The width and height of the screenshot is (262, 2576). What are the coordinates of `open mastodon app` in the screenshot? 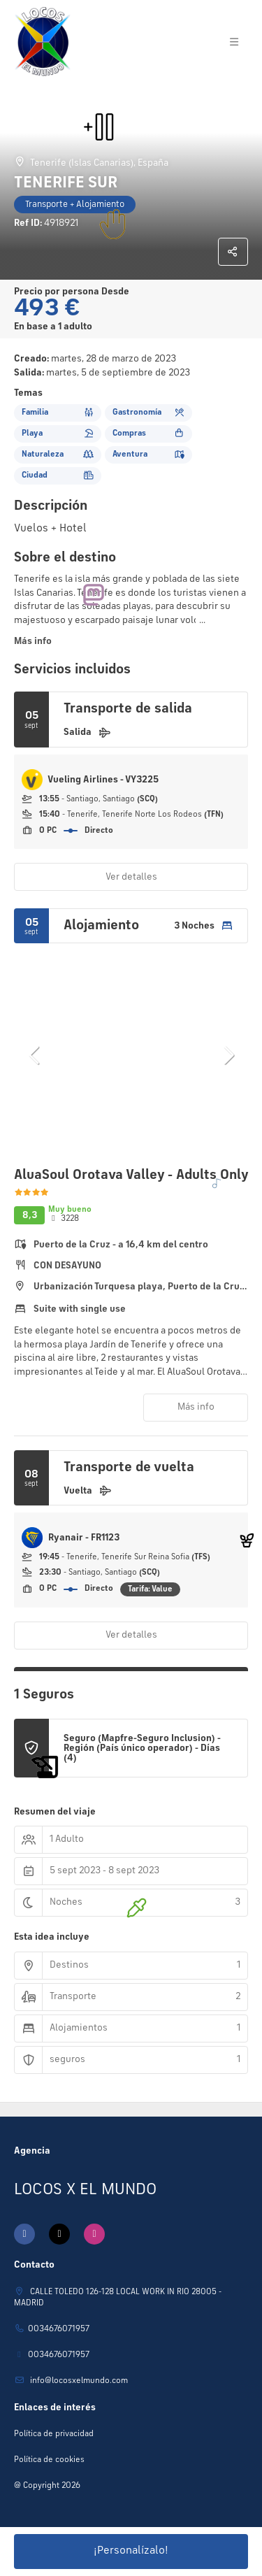 It's located at (94, 594).